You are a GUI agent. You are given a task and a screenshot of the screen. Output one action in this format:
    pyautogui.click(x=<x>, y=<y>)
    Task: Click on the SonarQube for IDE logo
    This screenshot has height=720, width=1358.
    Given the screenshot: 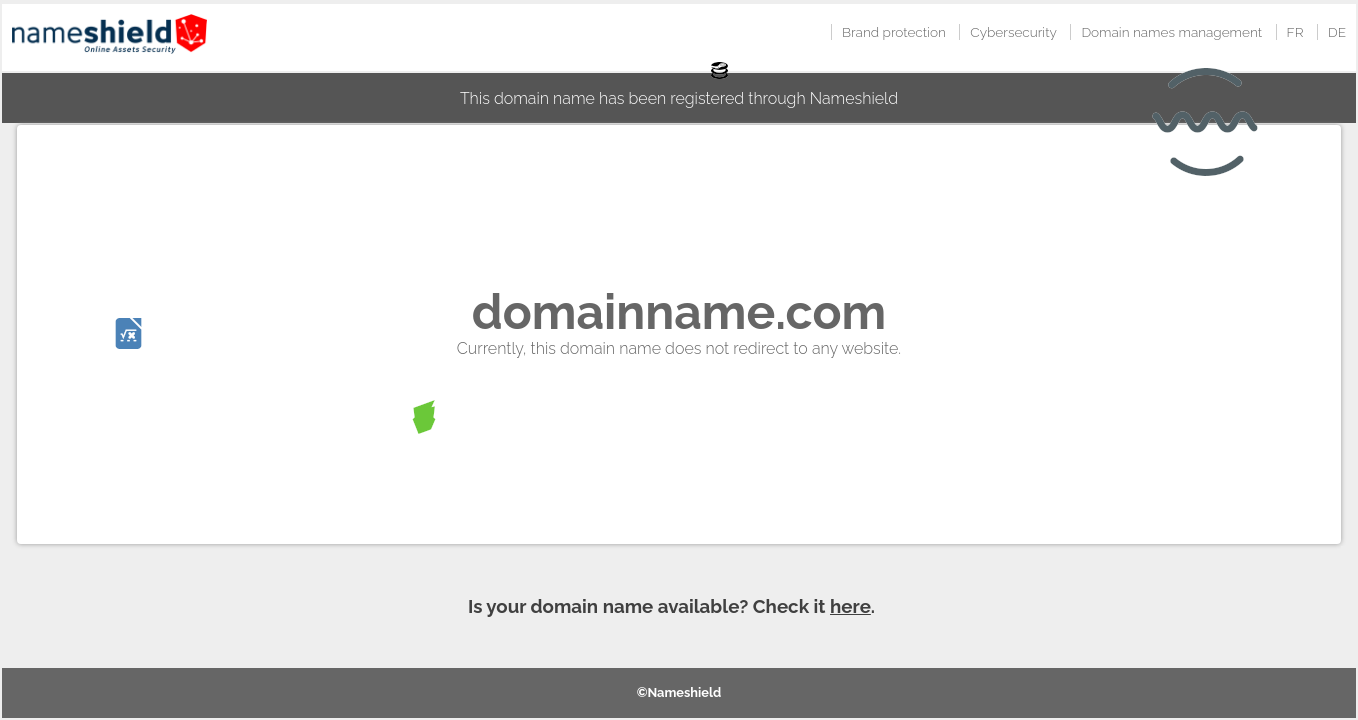 What is the action you would take?
    pyautogui.click(x=1205, y=122)
    